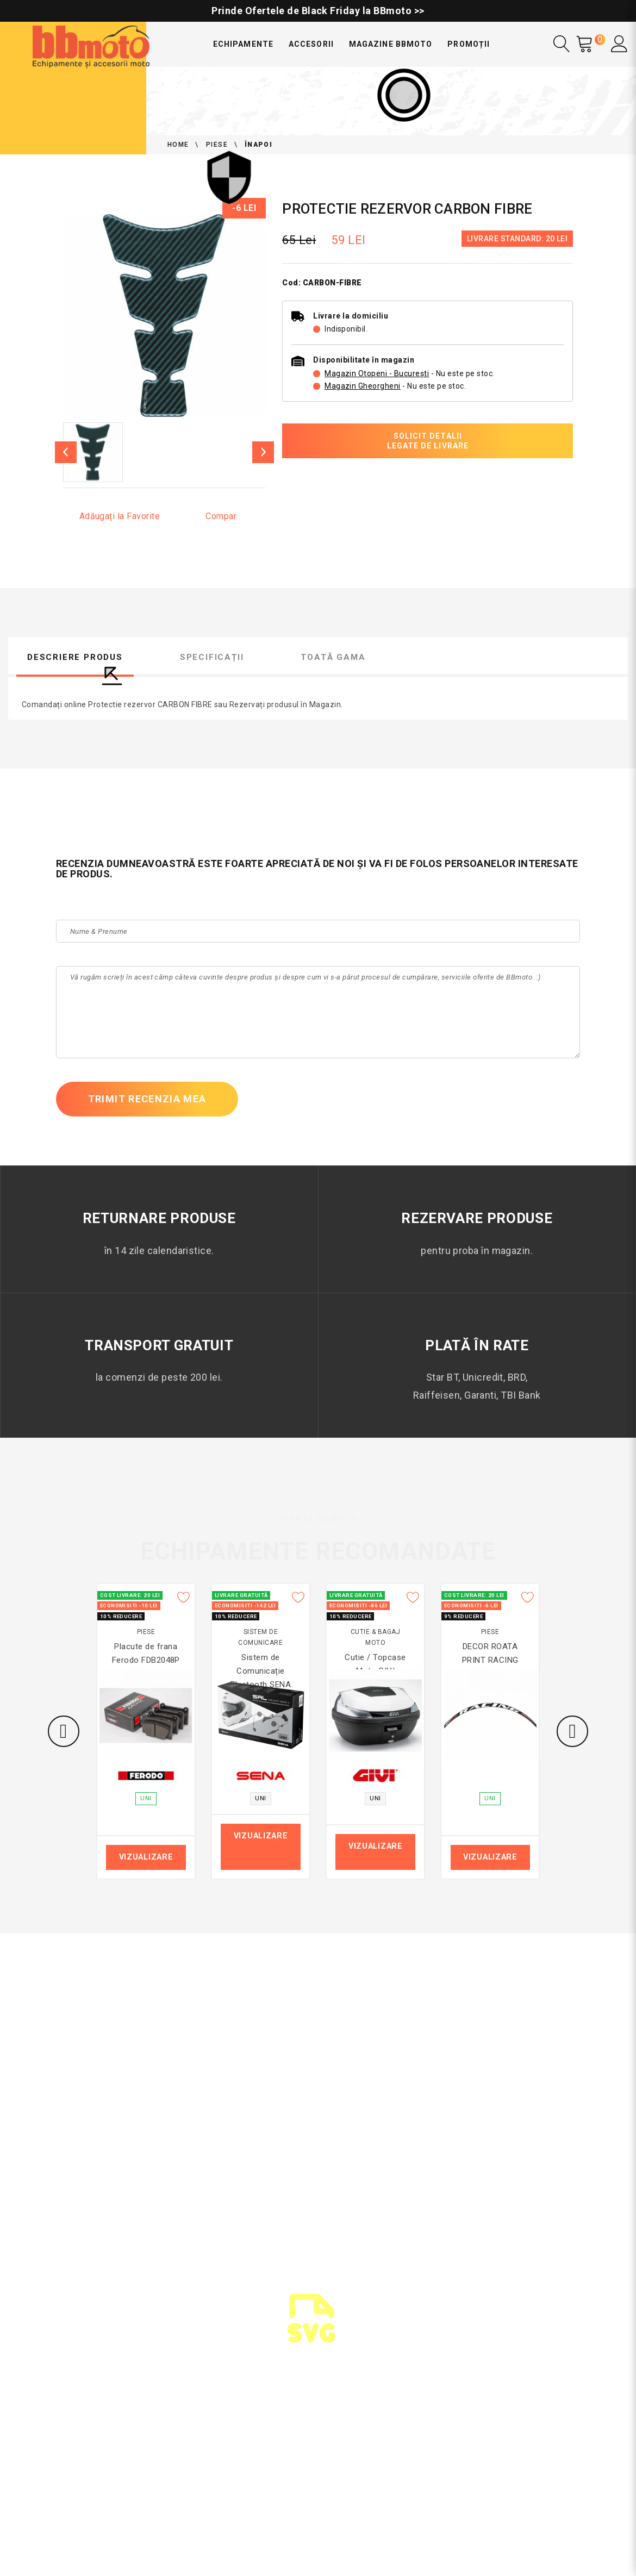 The width and height of the screenshot is (636, 2576). Describe the element at coordinates (229, 177) in the screenshot. I see `access security settings` at that location.